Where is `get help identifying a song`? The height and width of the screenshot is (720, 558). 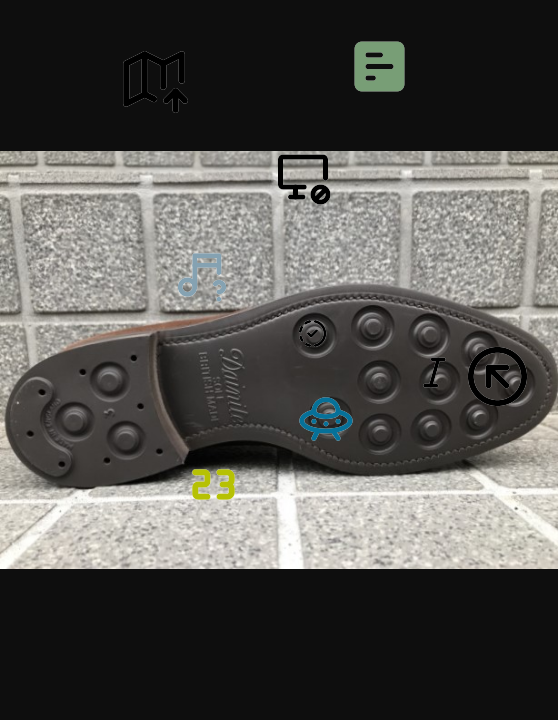
get help identifying a song is located at coordinates (202, 275).